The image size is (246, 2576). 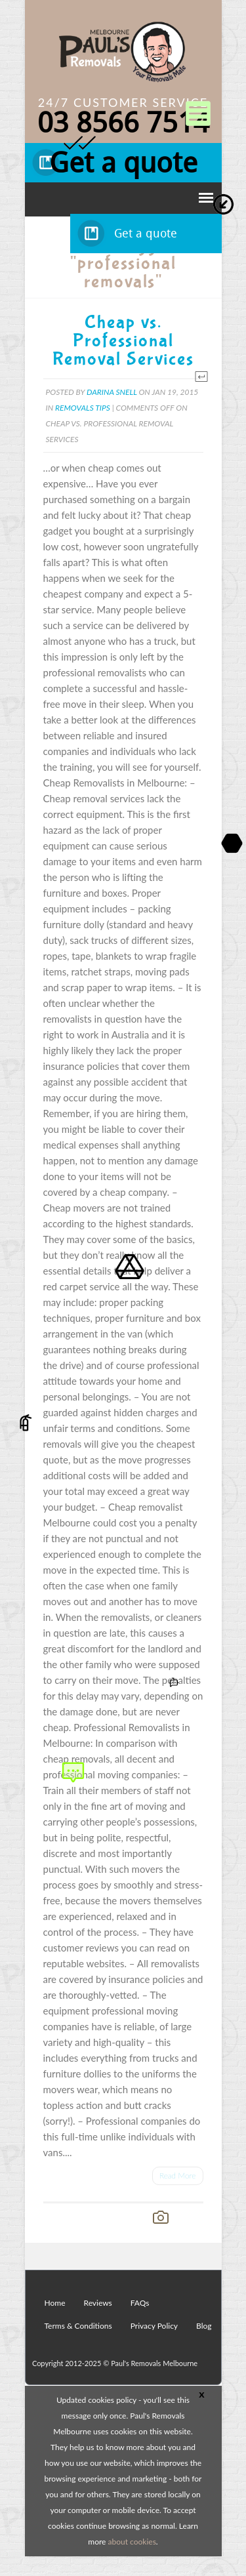 I want to click on hexagonal shape indicator or geometric element, so click(x=232, y=843).